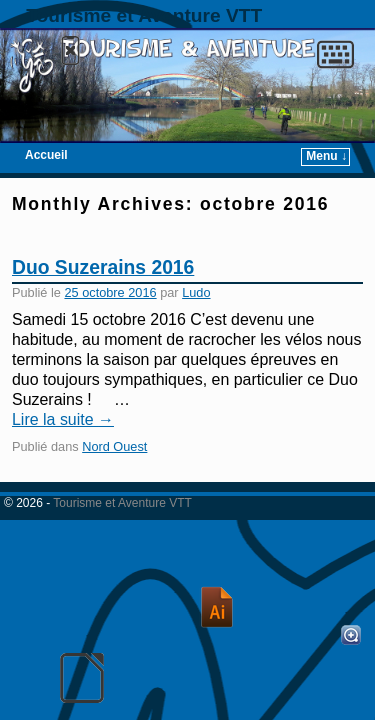  What do you see at coordinates (351, 635) in the screenshot?
I see `open synology assistant app` at bounding box center [351, 635].